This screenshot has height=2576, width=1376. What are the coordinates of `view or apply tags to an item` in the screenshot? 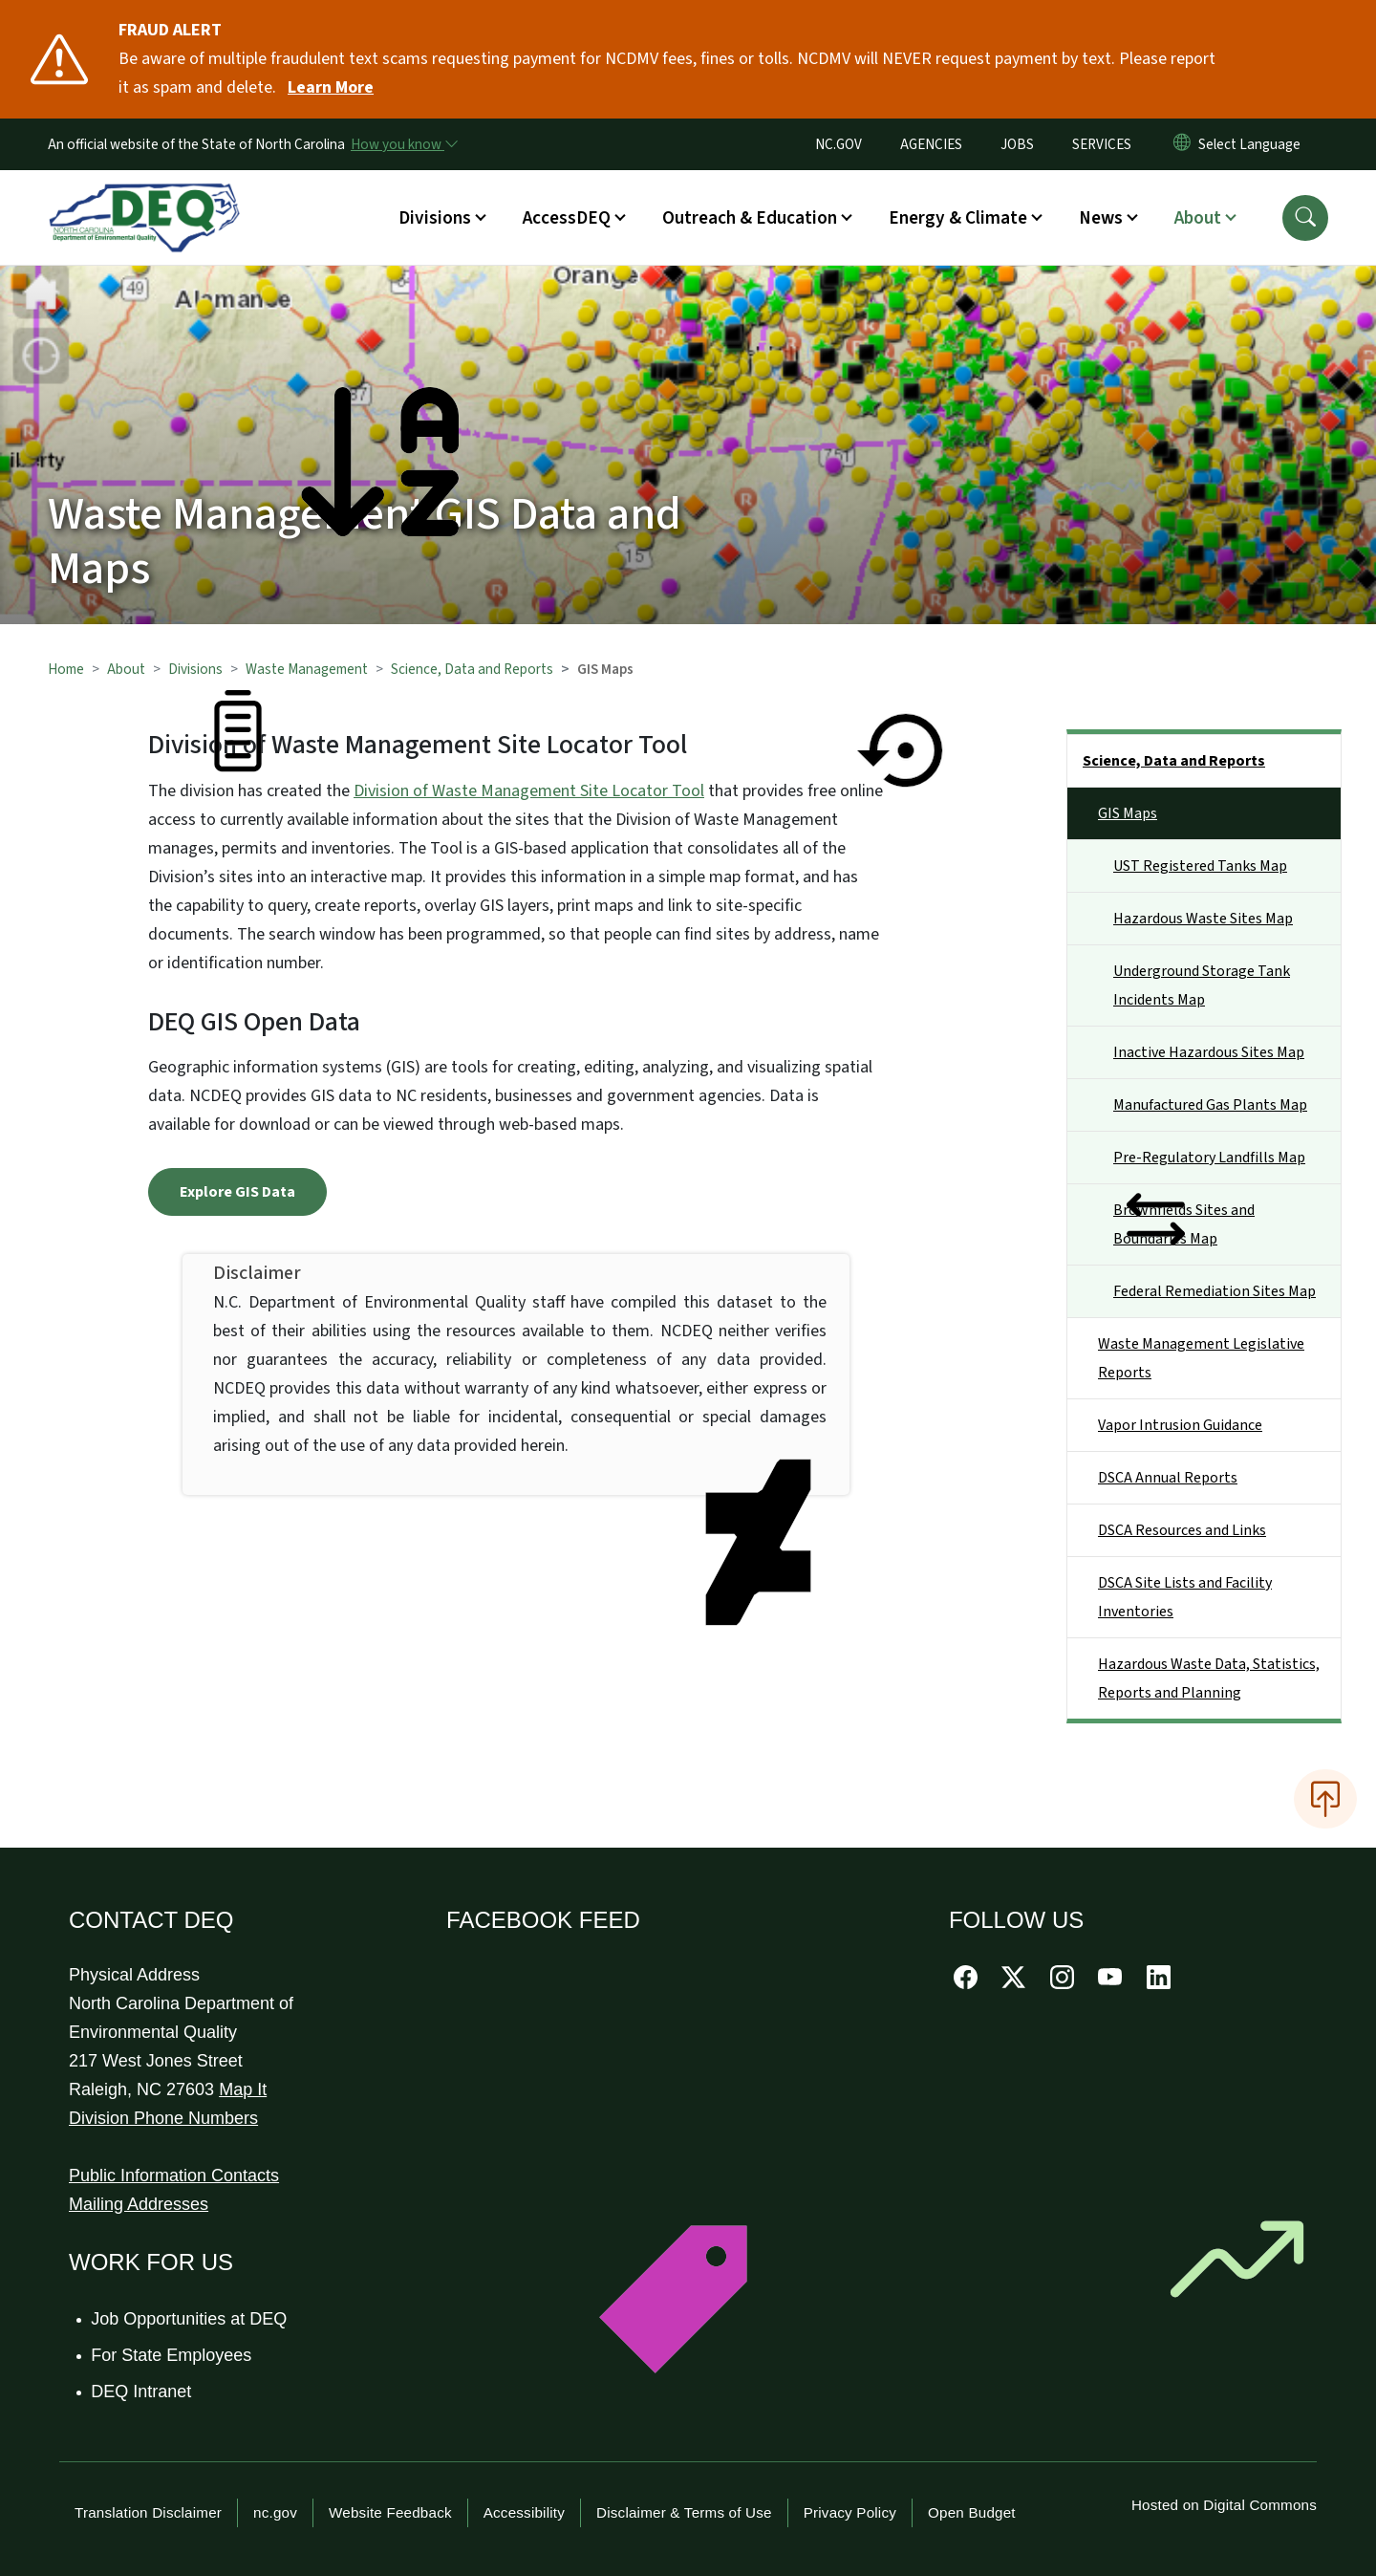 It's located at (676, 2297).